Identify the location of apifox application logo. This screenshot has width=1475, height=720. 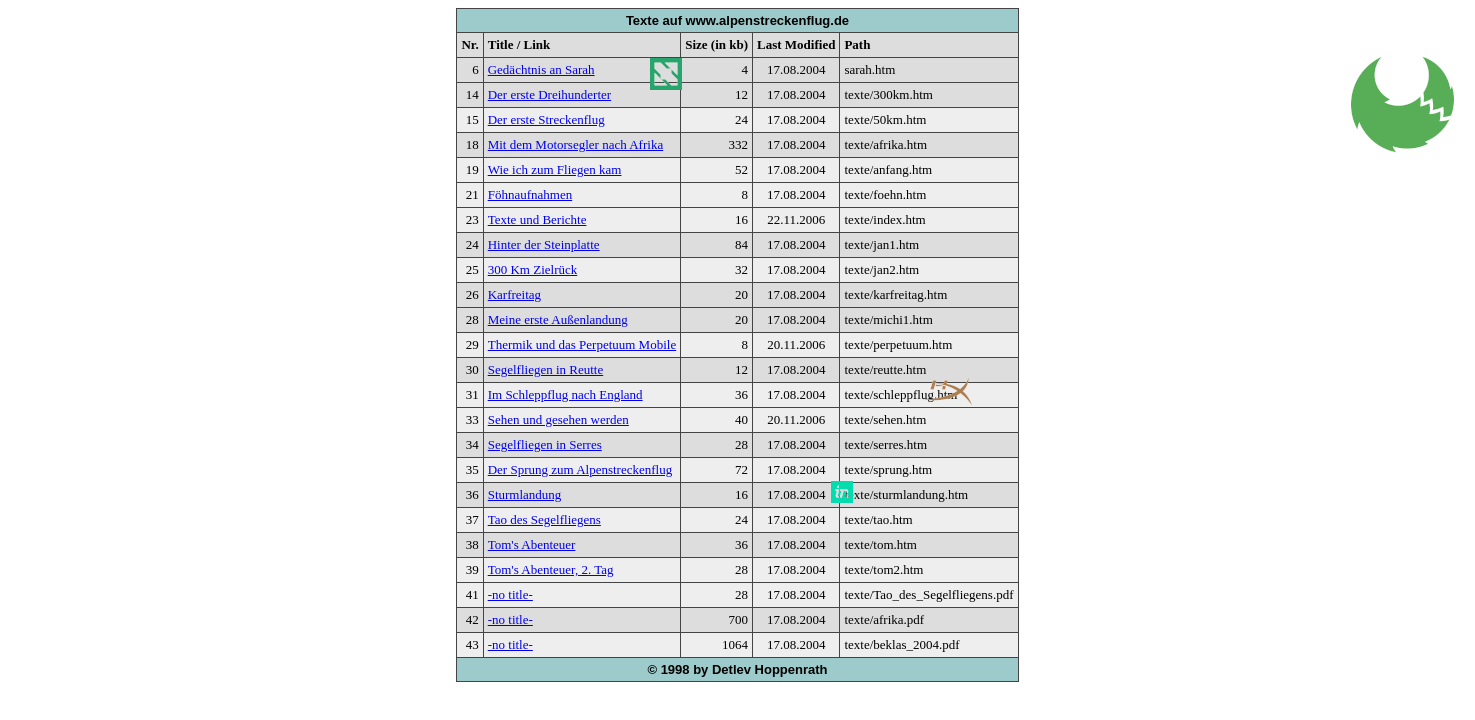
(1402, 104).